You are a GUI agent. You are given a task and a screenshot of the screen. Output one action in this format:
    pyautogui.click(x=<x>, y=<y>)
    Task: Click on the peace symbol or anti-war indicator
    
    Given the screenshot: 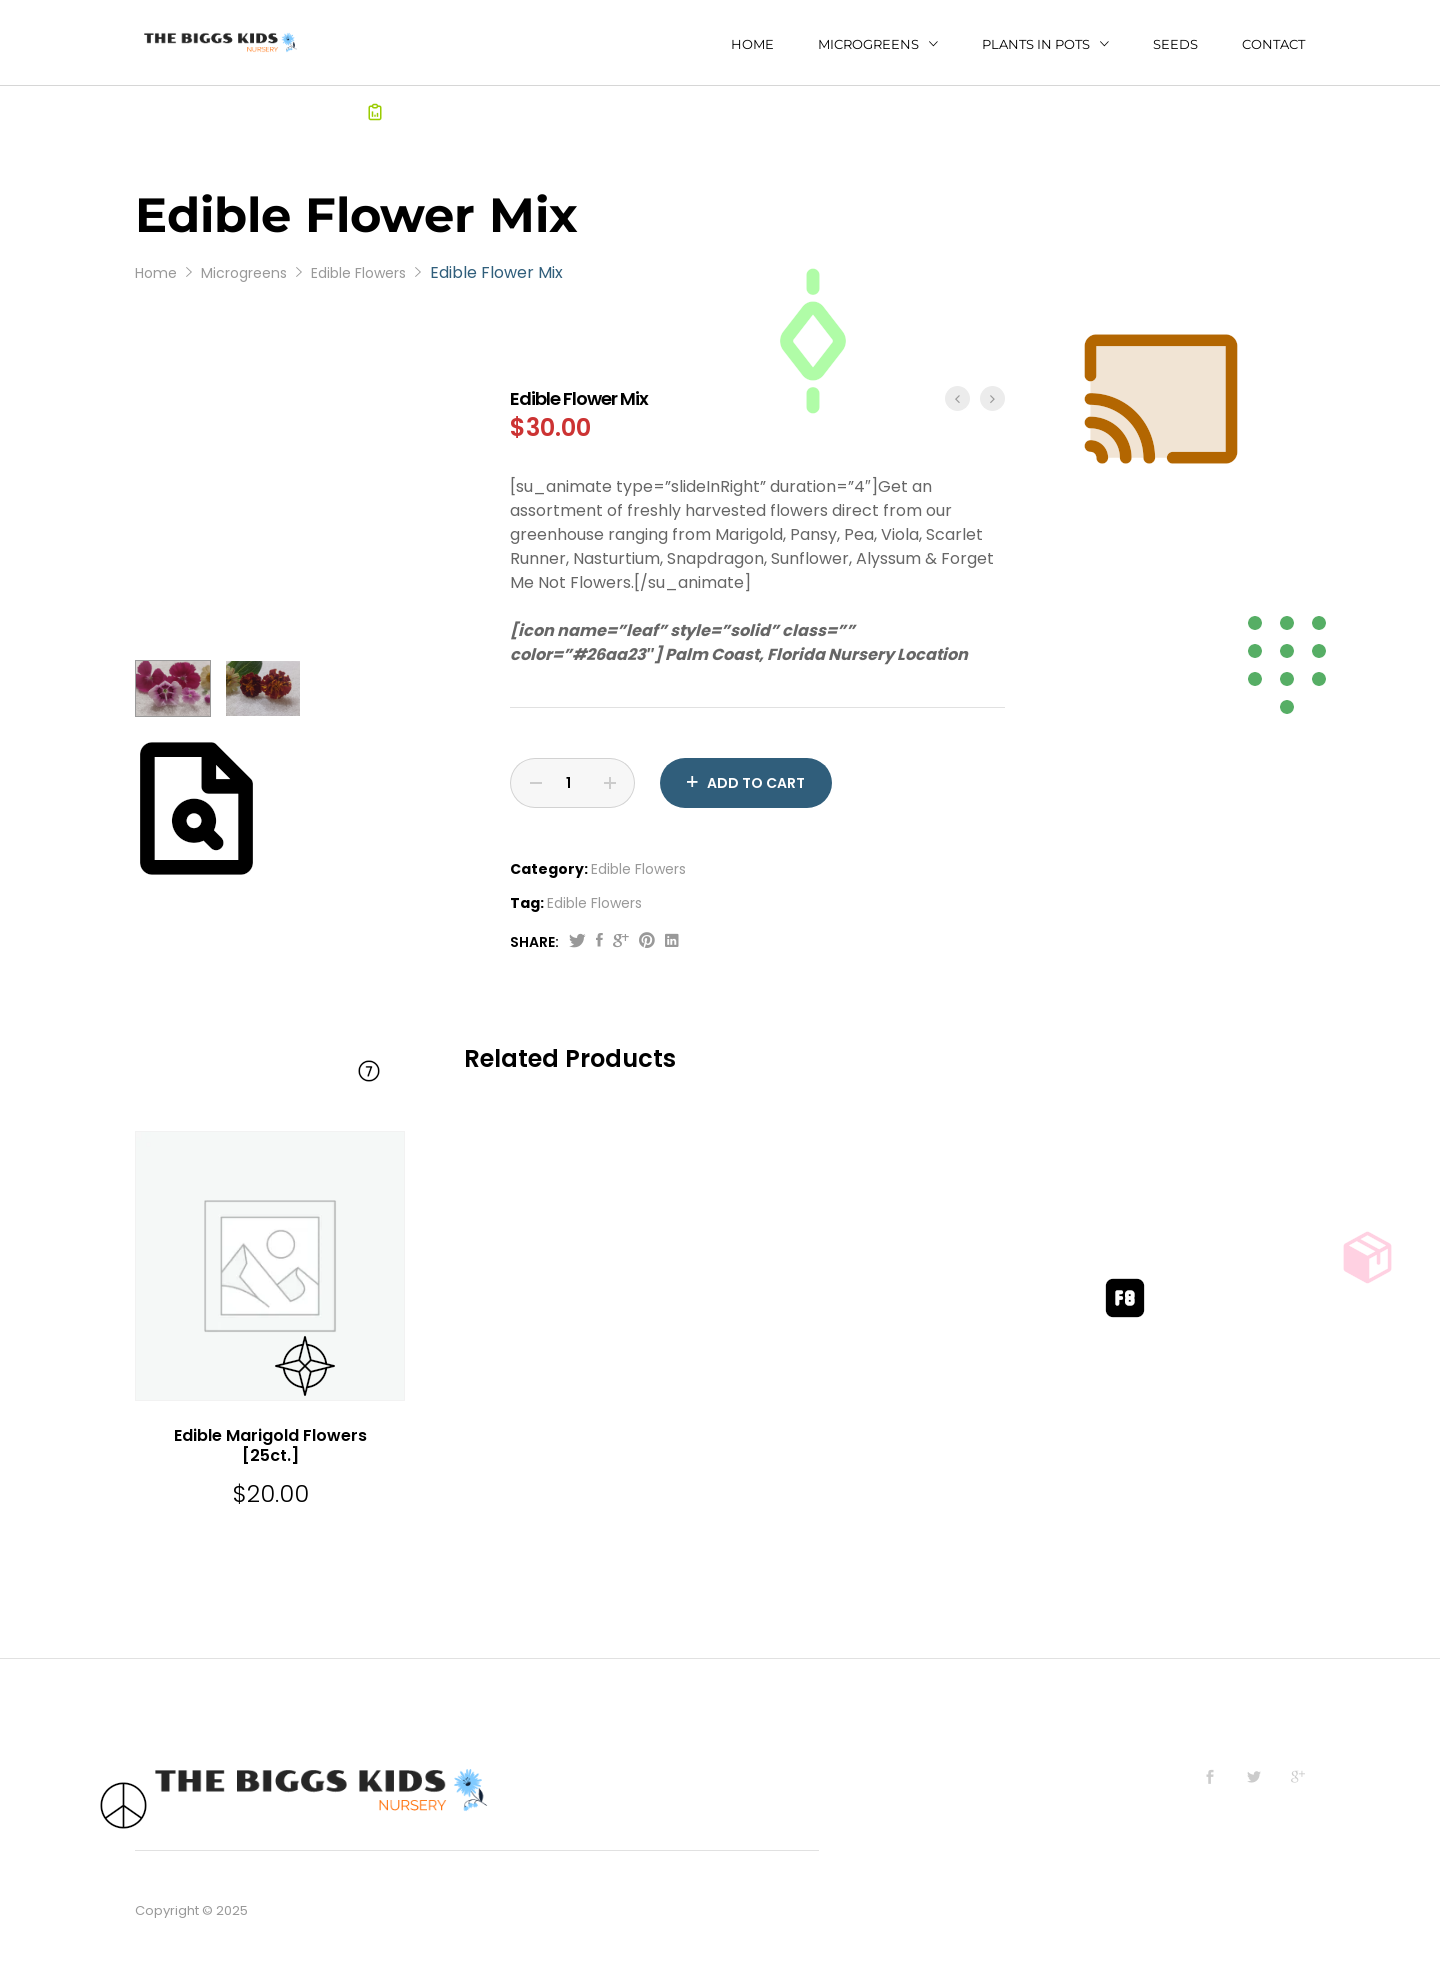 What is the action you would take?
    pyautogui.click(x=123, y=1805)
    